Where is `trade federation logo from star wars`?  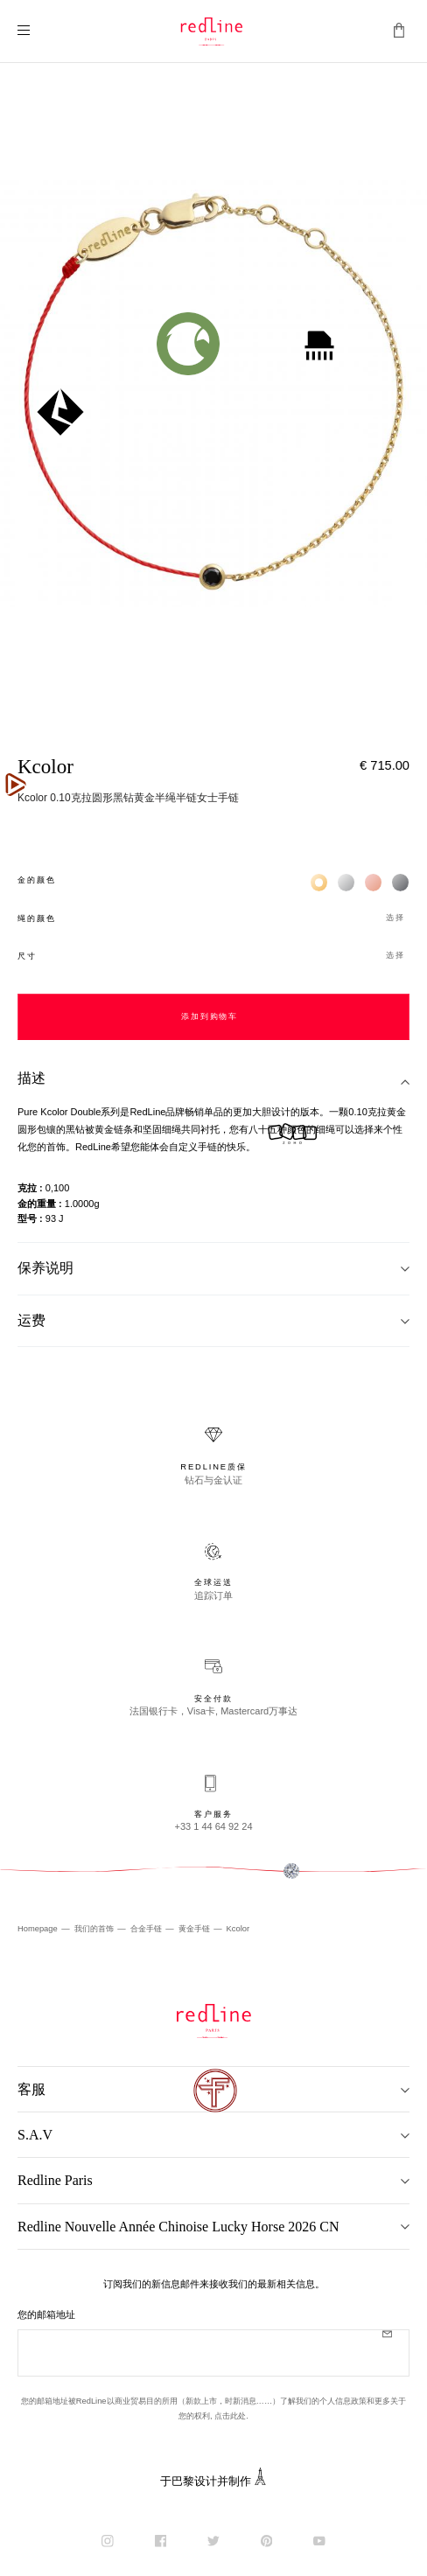
trade federation logo from star wars is located at coordinates (215, 2091).